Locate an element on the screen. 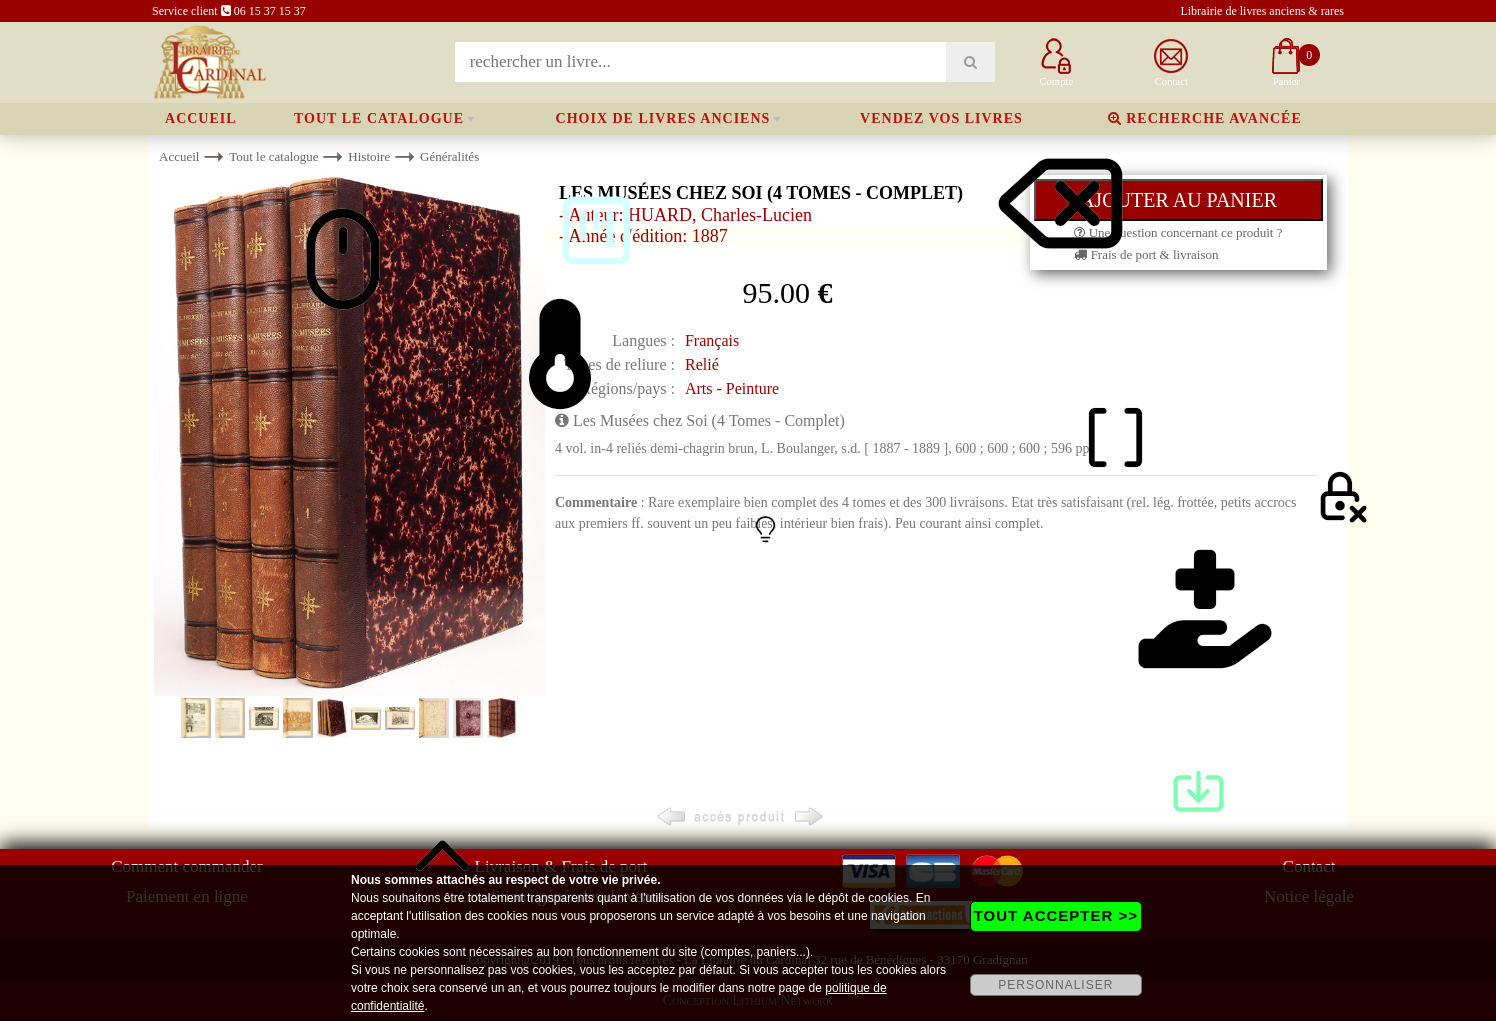 The image size is (1496, 1021). import a file or data into the app is located at coordinates (1198, 793).